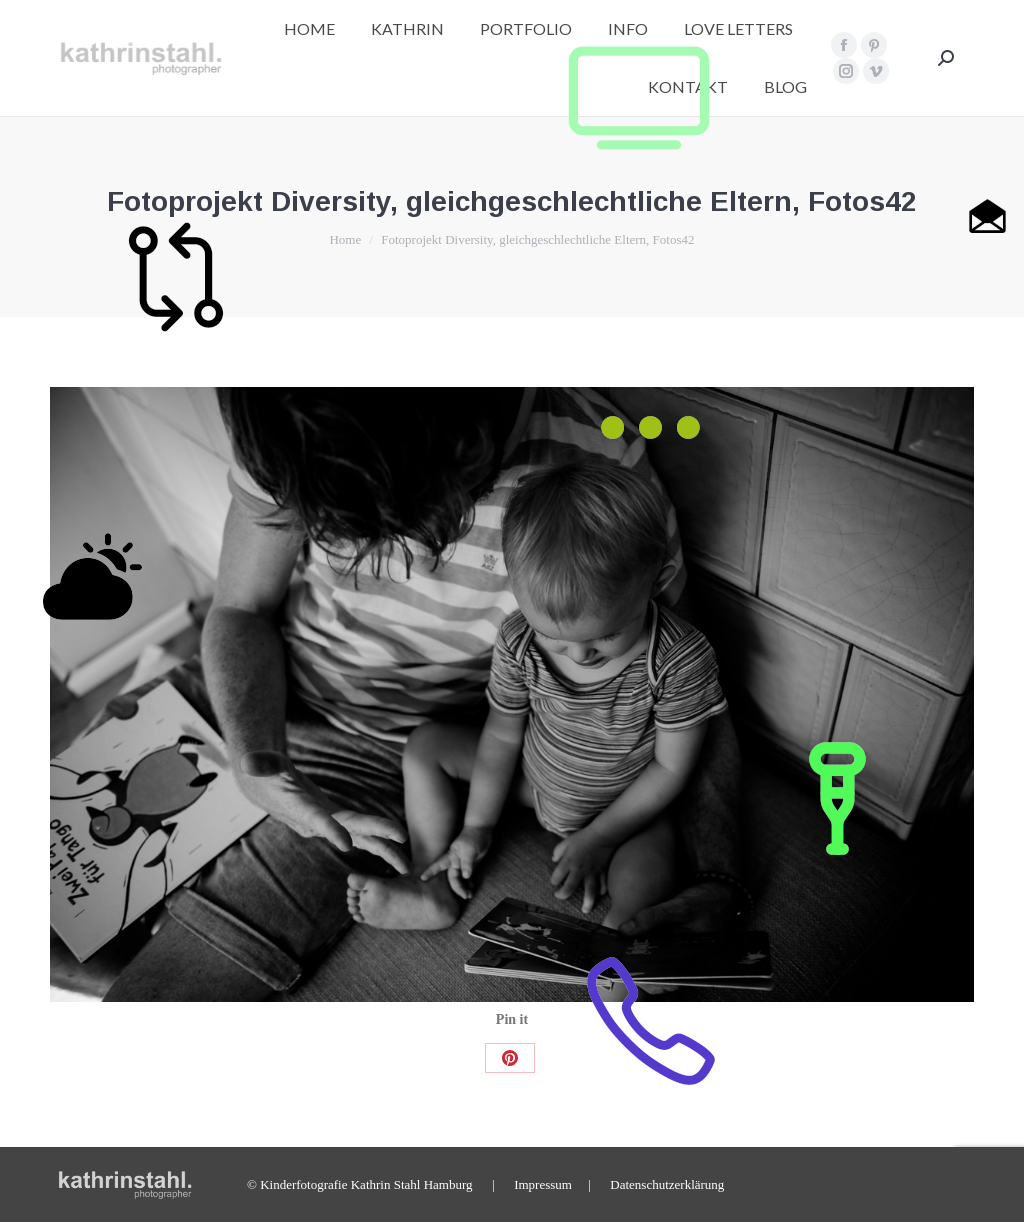 The height and width of the screenshot is (1222, 1024). What do you see at coordinates (92, 576) in the screenshot?
I see `indicates partly cloudy weather conditions` at bounding box center [92, 576].